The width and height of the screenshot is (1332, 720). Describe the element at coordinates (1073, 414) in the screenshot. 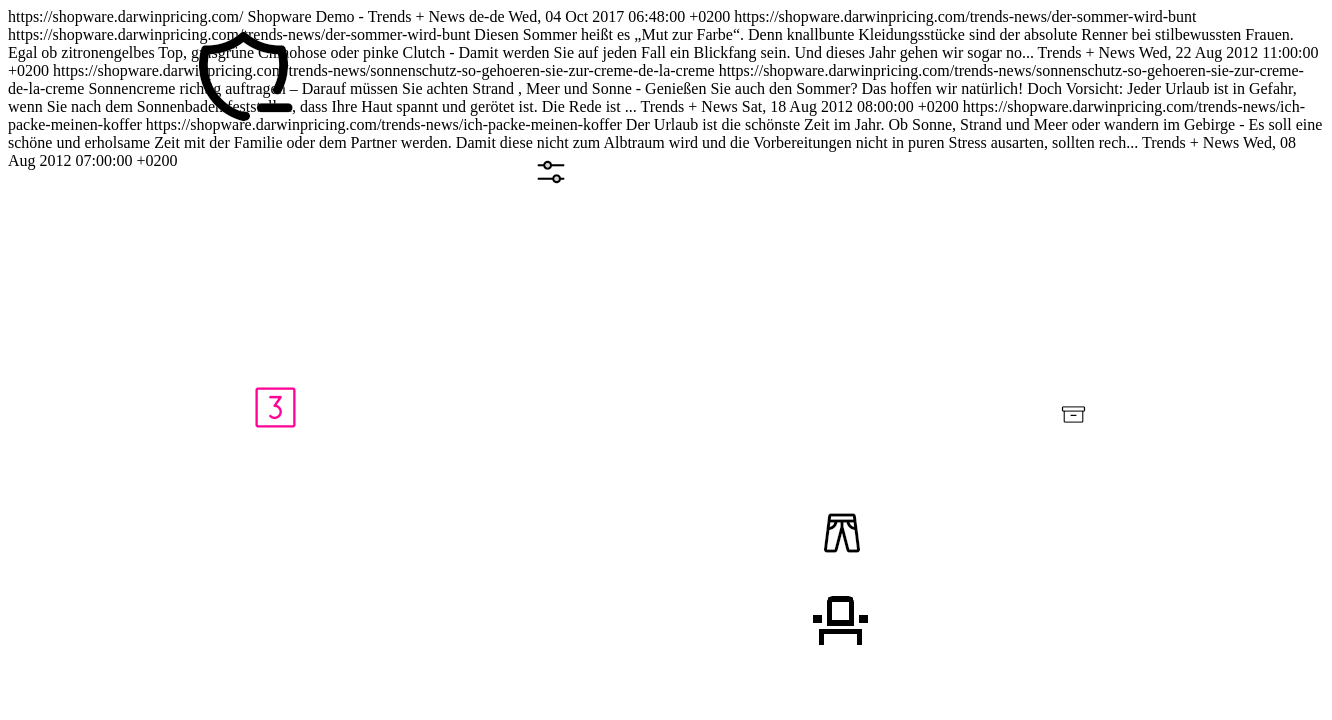

I see `archive selected items` at that location.